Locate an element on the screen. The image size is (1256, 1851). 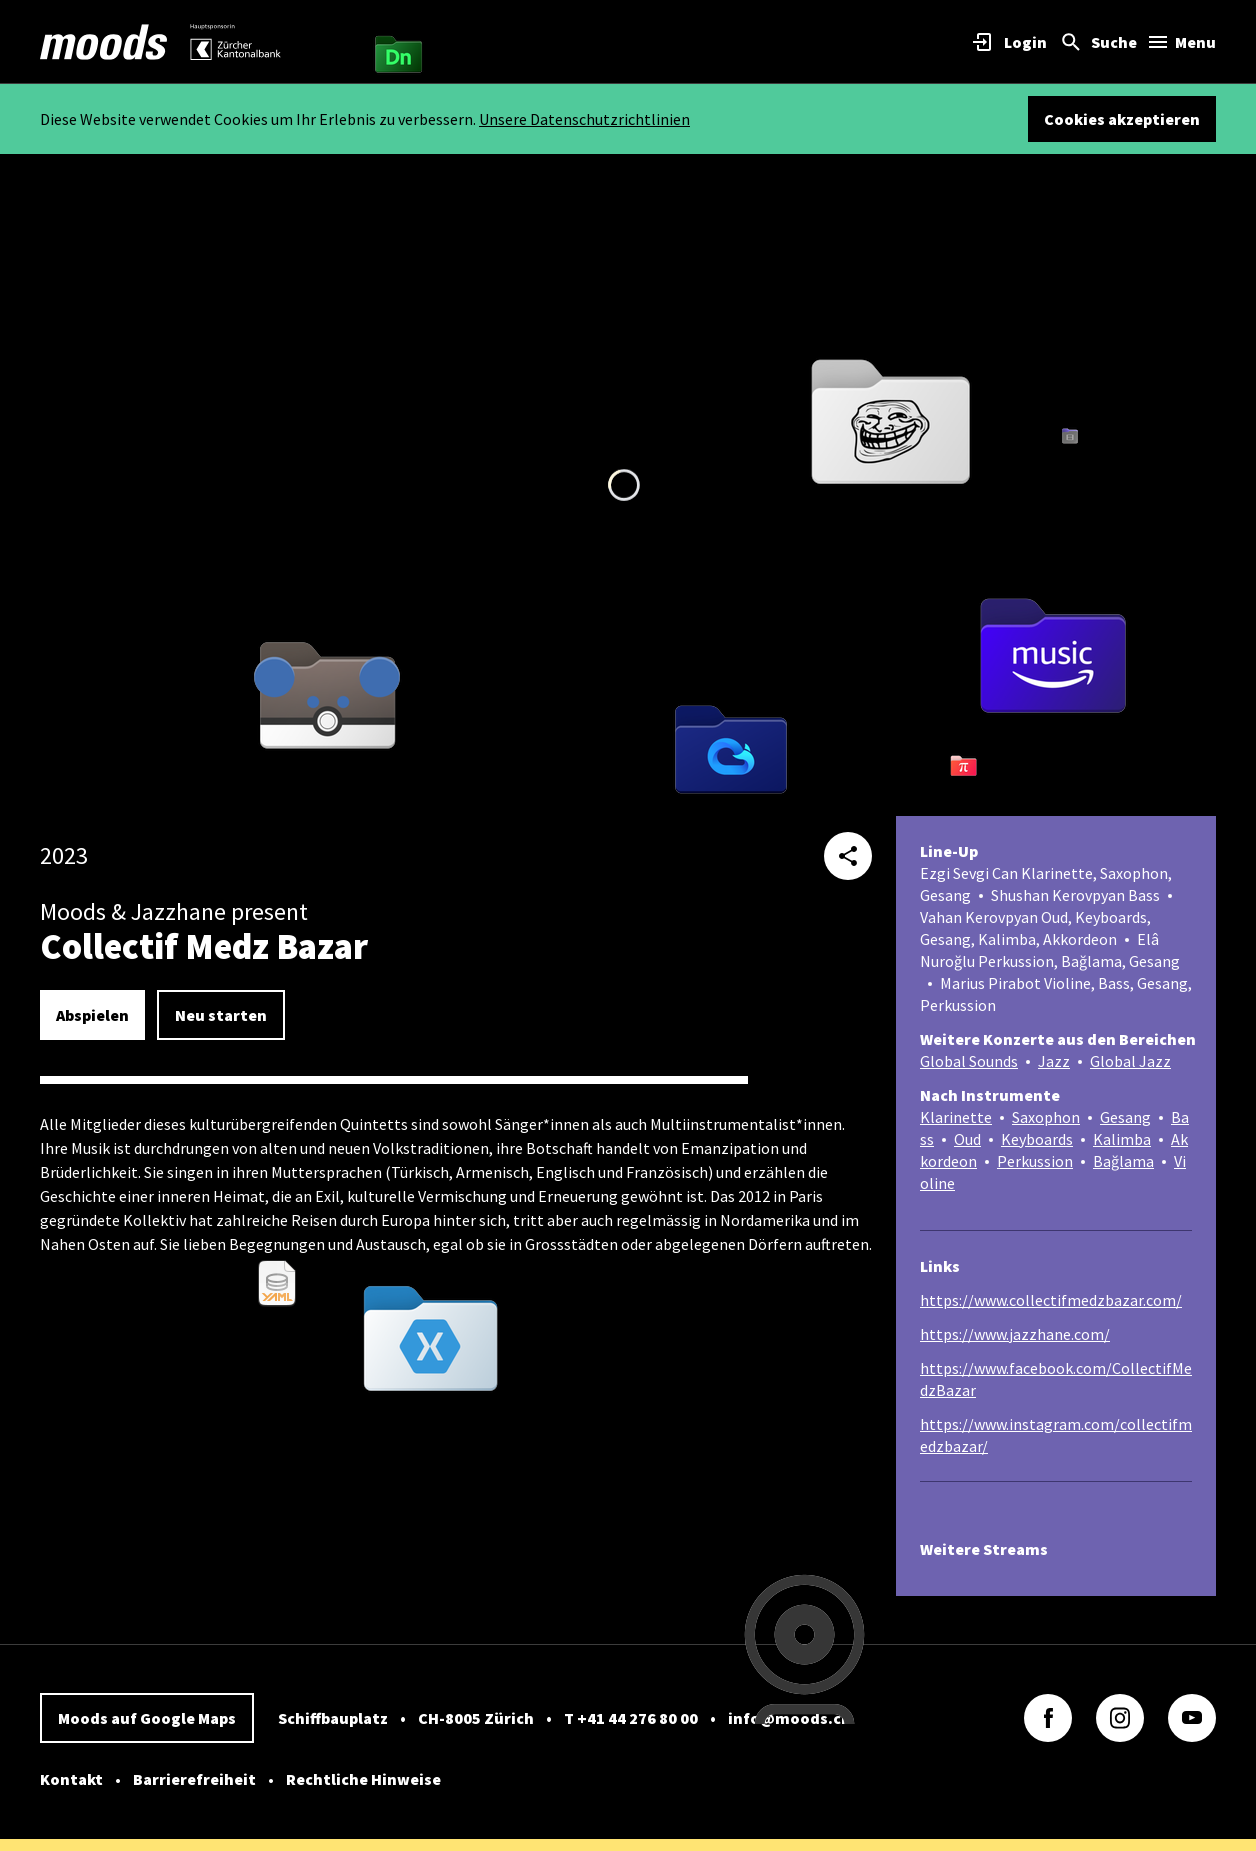
open your videos folder is located at coordinates (1070, 436).